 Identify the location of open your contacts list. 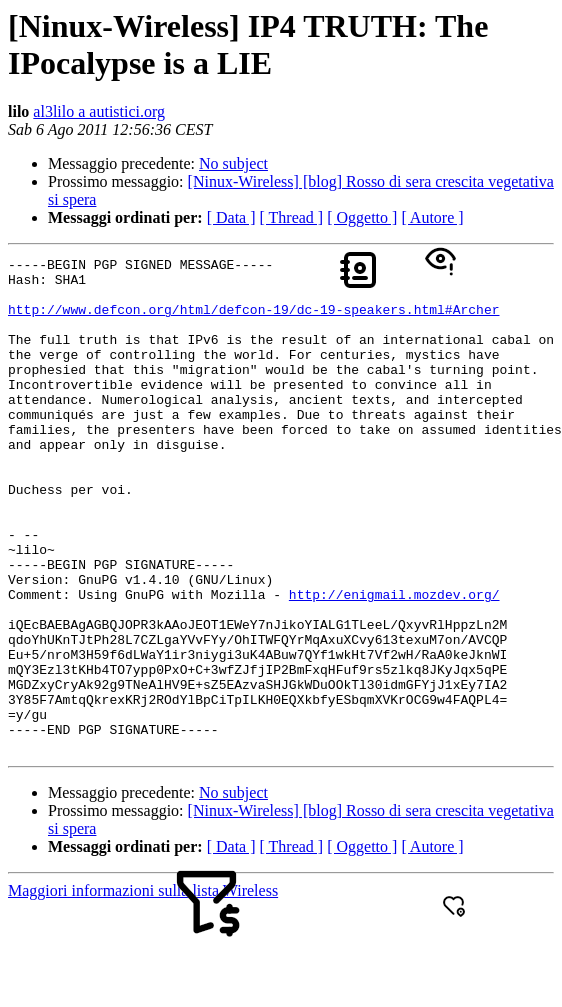
(358, 270).